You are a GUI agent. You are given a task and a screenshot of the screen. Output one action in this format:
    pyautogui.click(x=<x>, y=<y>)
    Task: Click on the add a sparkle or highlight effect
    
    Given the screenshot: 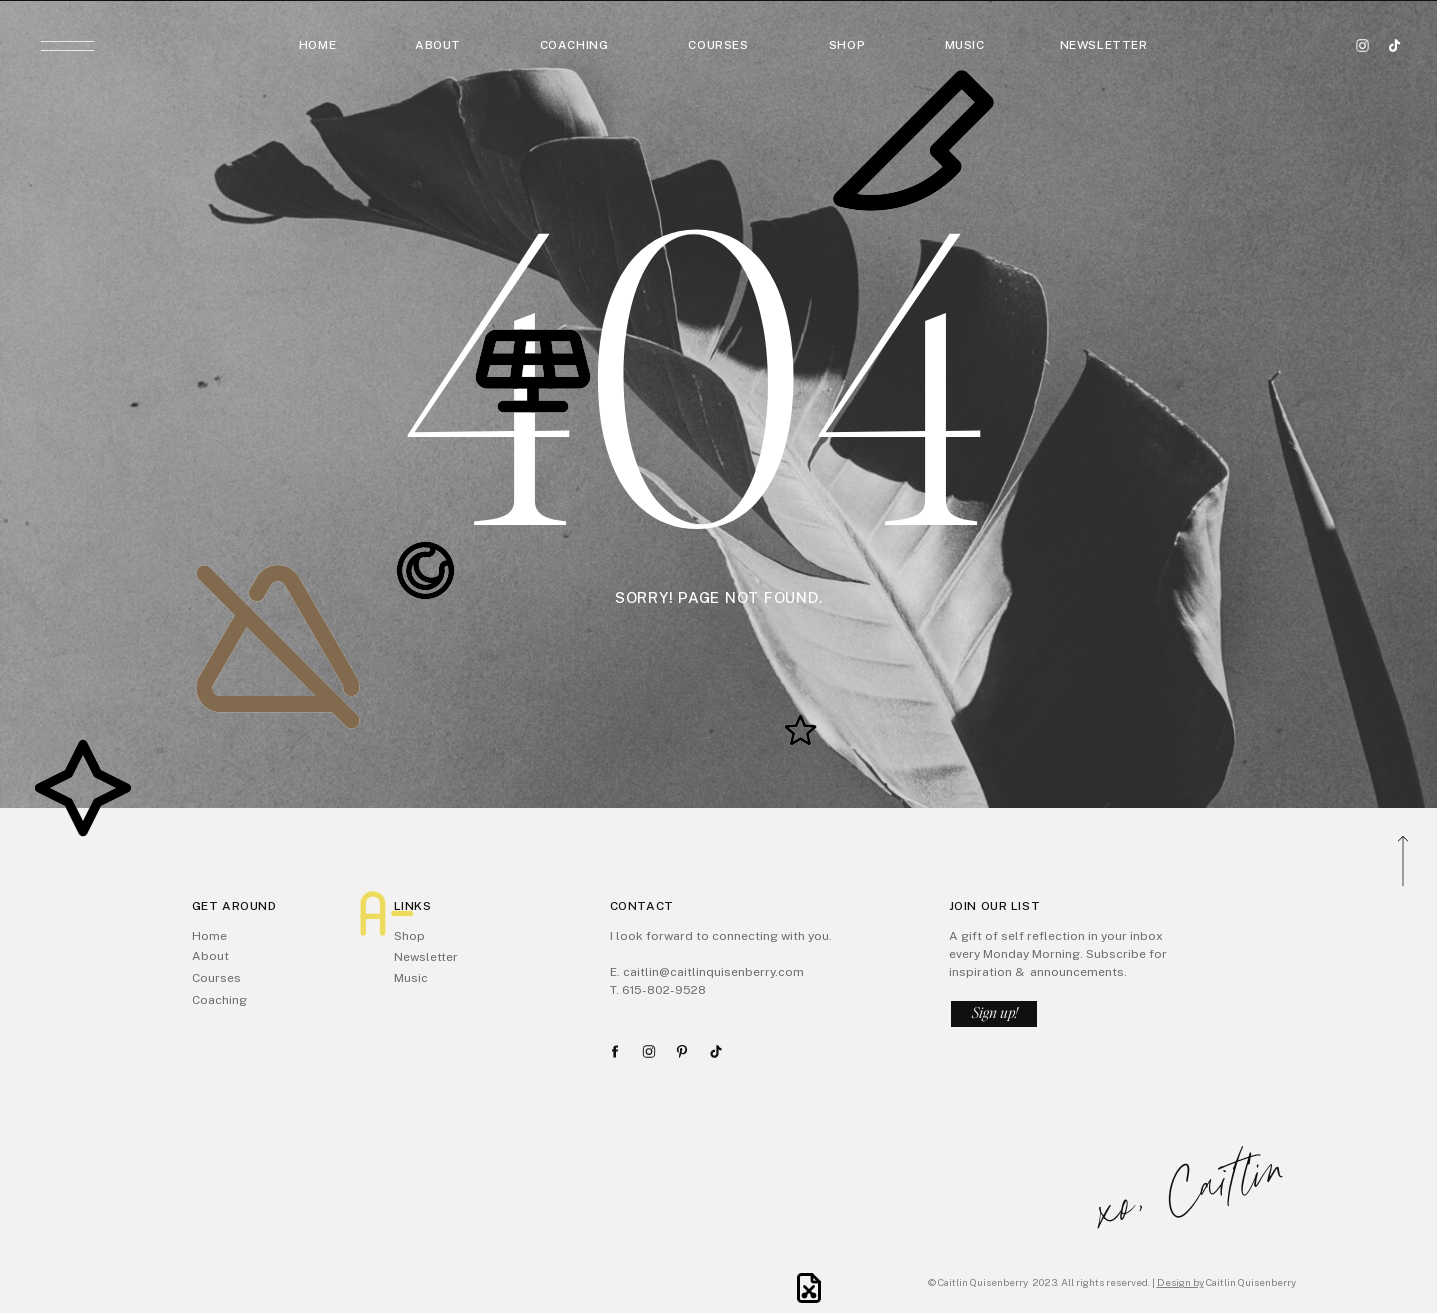 What is the action you would take?
    pyautogui.click(x=83, y=788)
    